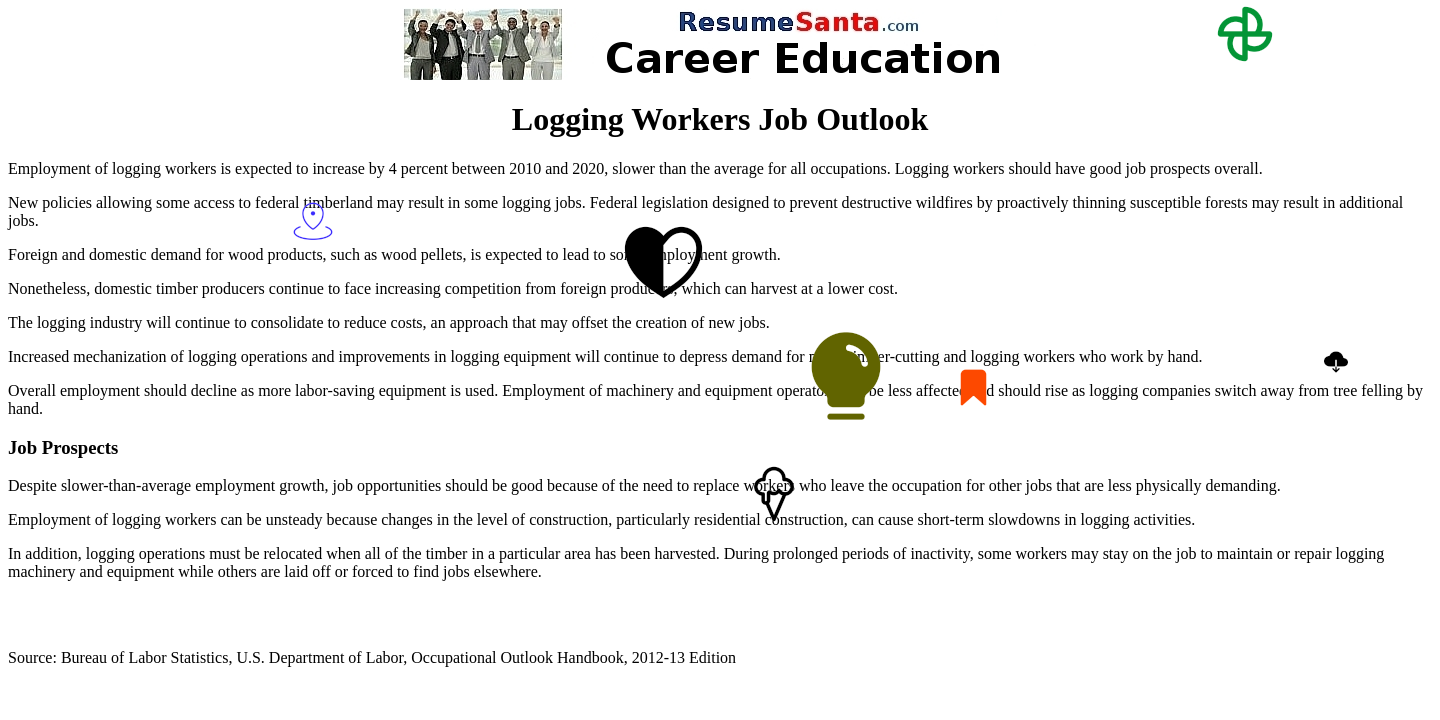 This screenshot has width=1440, height=720. What do you see at coordinates (1336, 362) in the screenshot?
I see `download file from cloud storage` at bounding box center [1336, 362].